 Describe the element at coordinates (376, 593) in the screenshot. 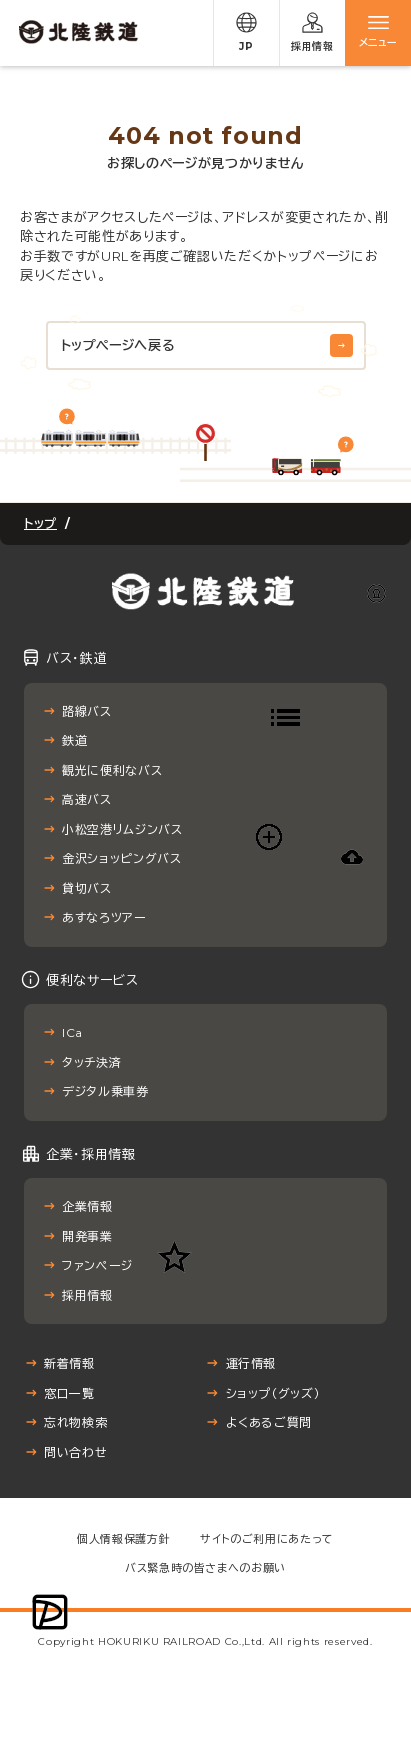

I see `access security or privacy settings` at that location.